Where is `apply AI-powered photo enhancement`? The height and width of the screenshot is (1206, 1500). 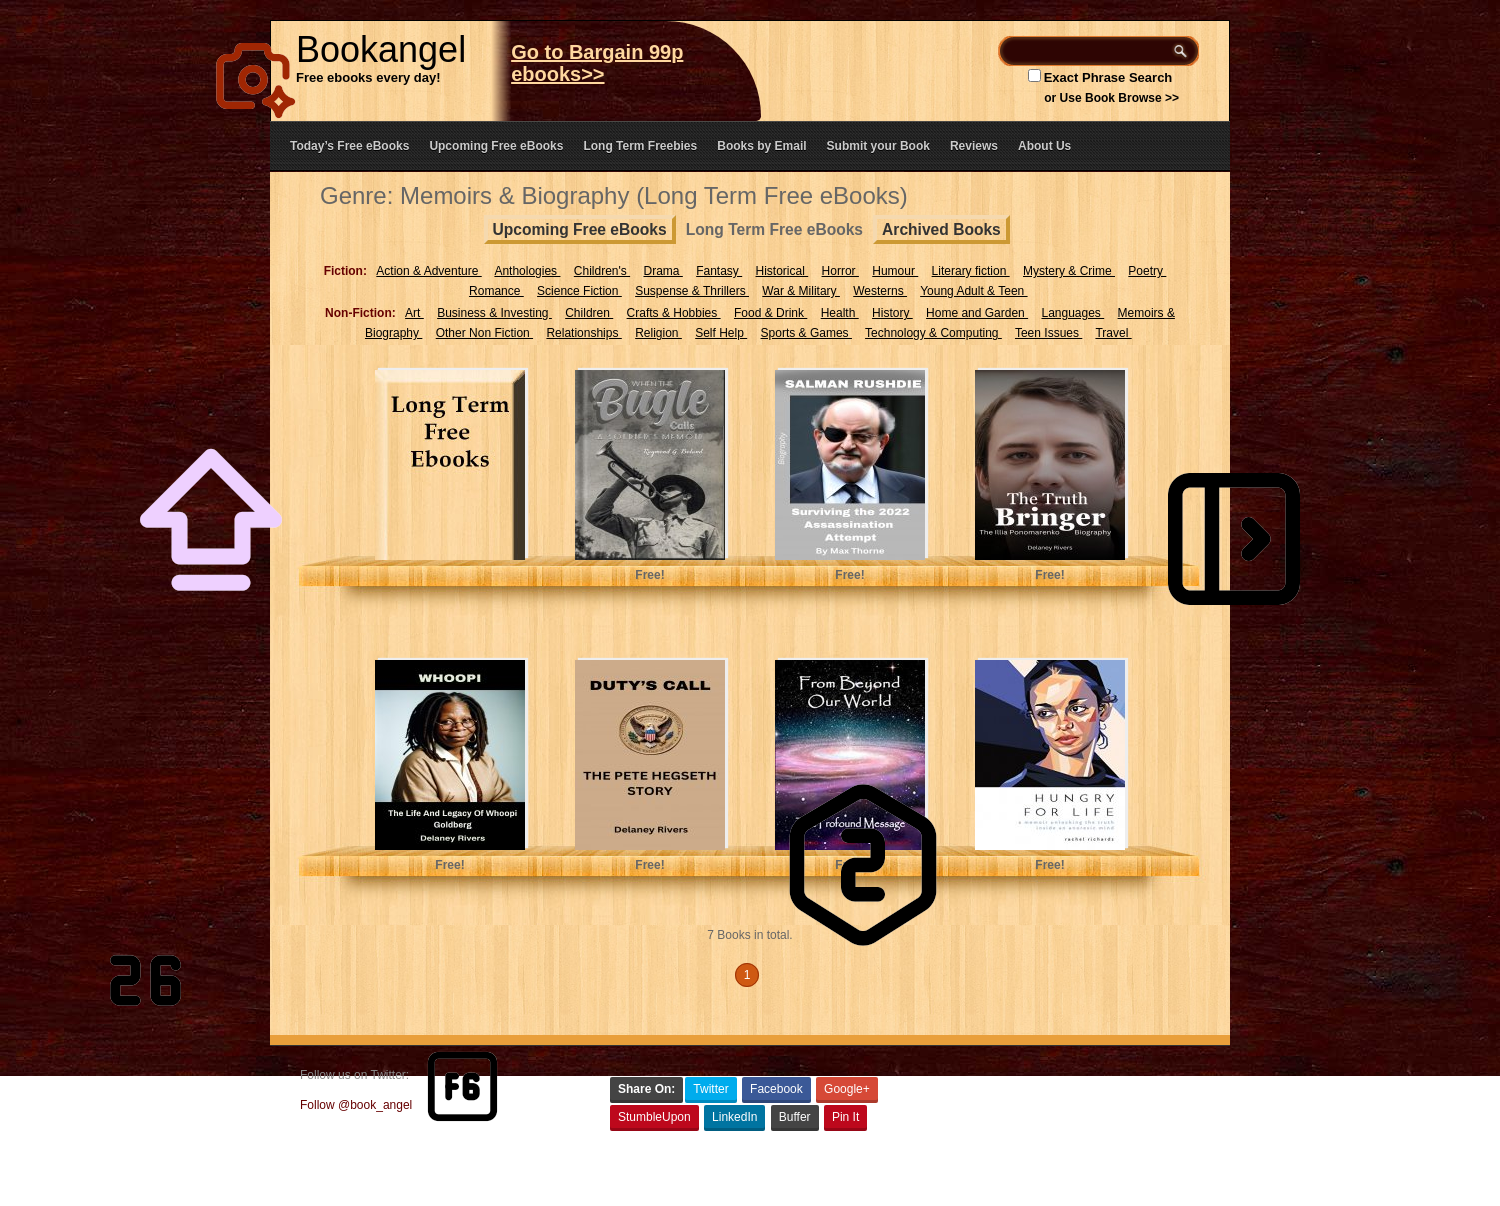 apply AI-powered photo enhancement is located at coordinates (253, 76).